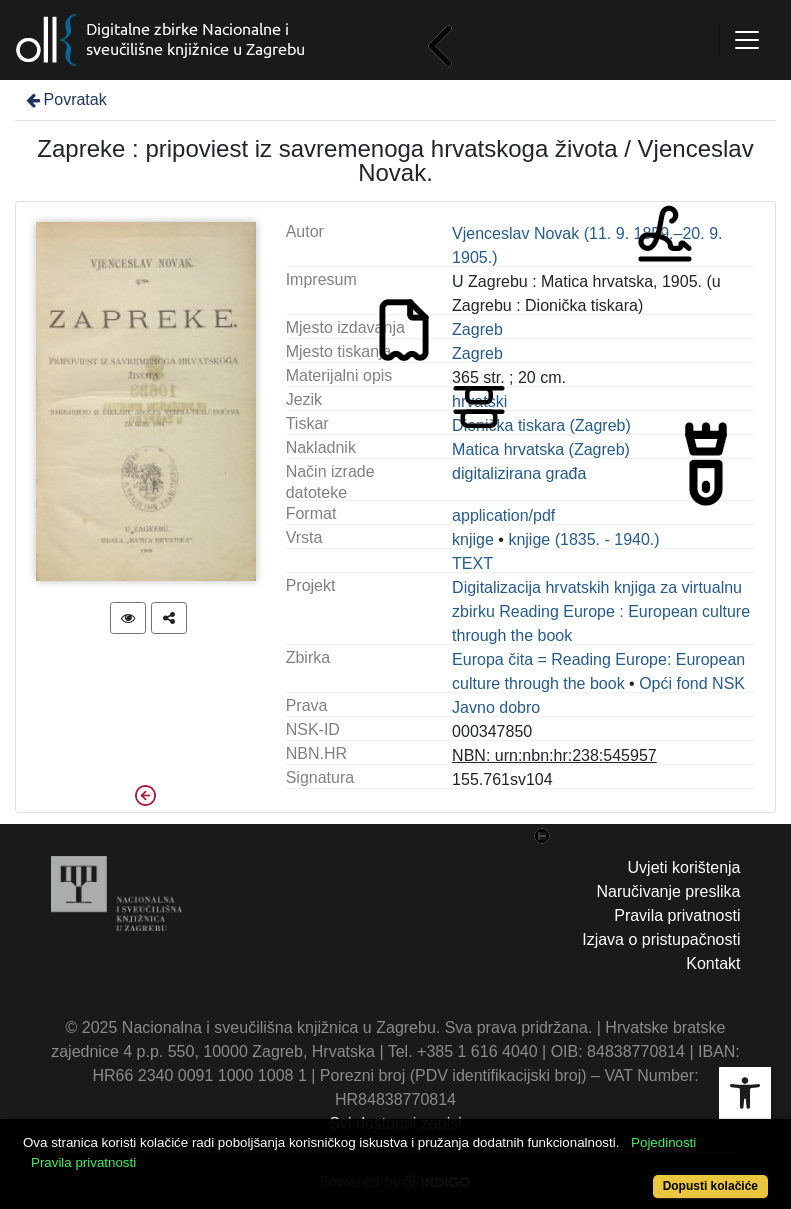 This screenshot has width=791, height=1209. I want to click on view invoice or billing details, so click(404, 330).